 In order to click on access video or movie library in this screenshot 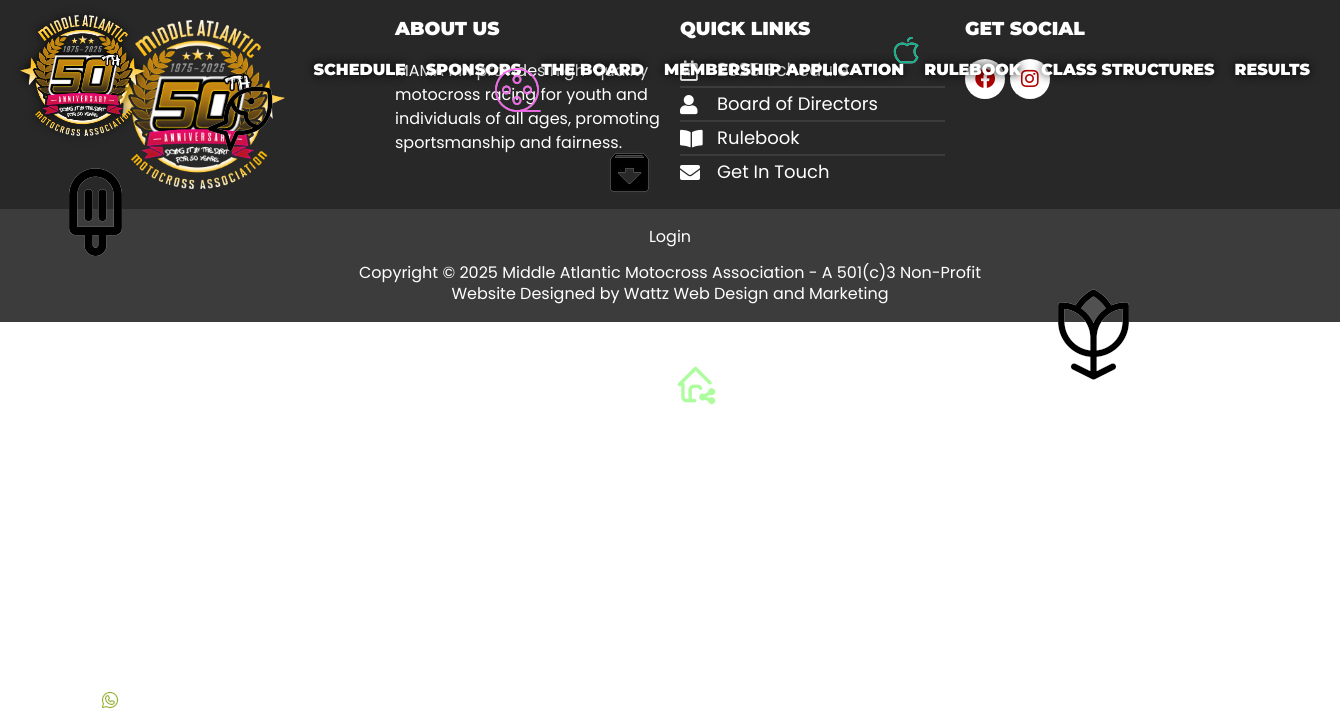, I will do `click(517, 90)`.